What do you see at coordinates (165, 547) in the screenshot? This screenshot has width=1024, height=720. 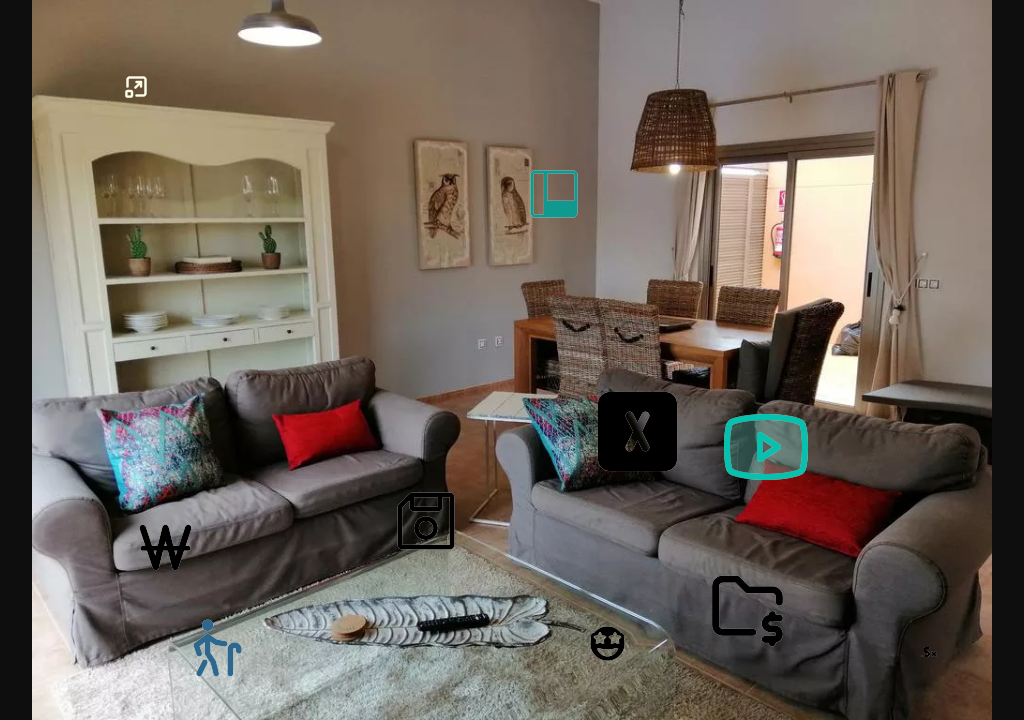 I see `indicates south korean won currency` at bounding box center [165, 547].